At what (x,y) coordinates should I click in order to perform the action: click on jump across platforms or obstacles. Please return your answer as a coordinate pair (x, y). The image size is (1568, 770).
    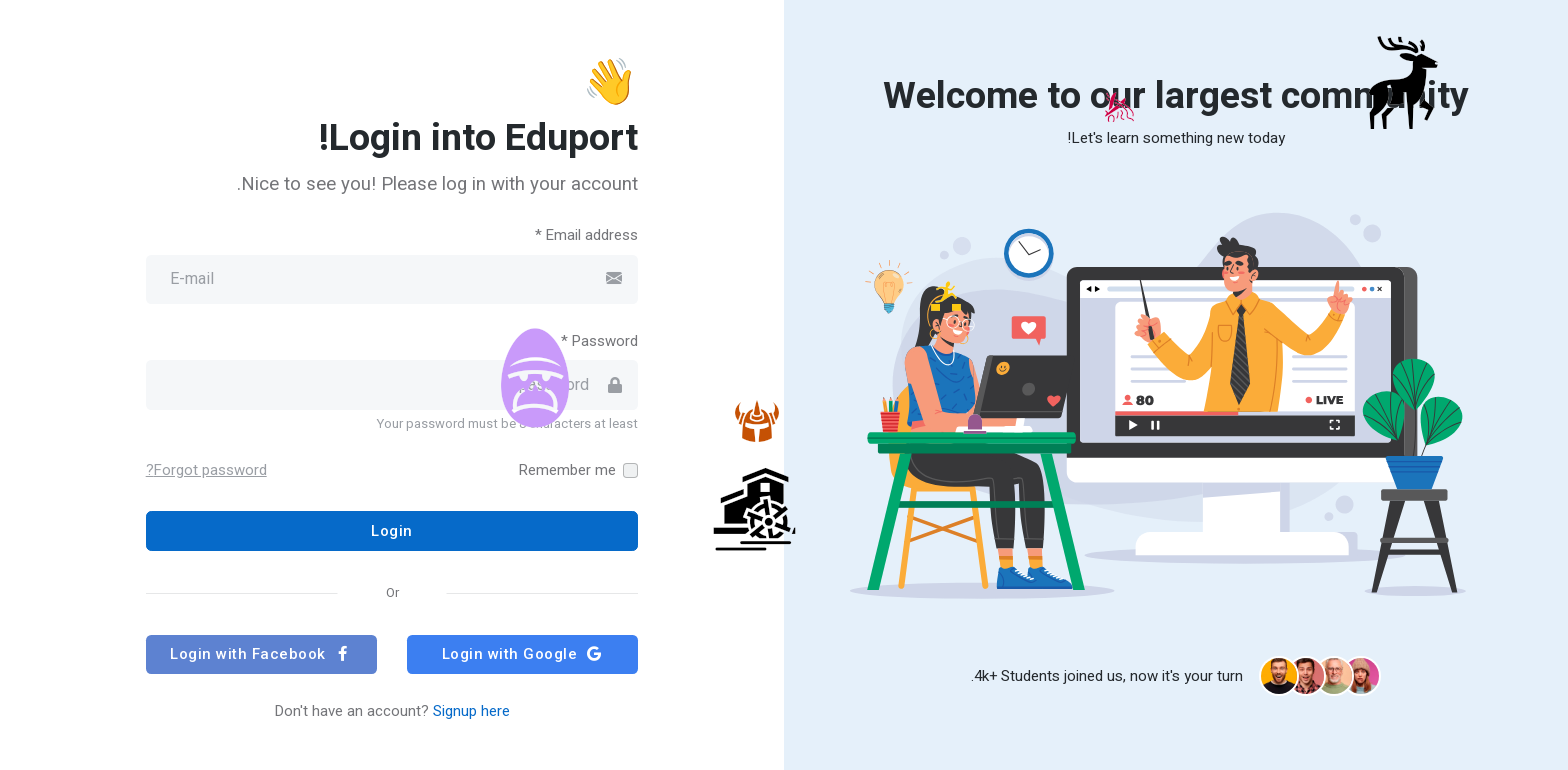
    Looking at the image, I should click on (946, 296).